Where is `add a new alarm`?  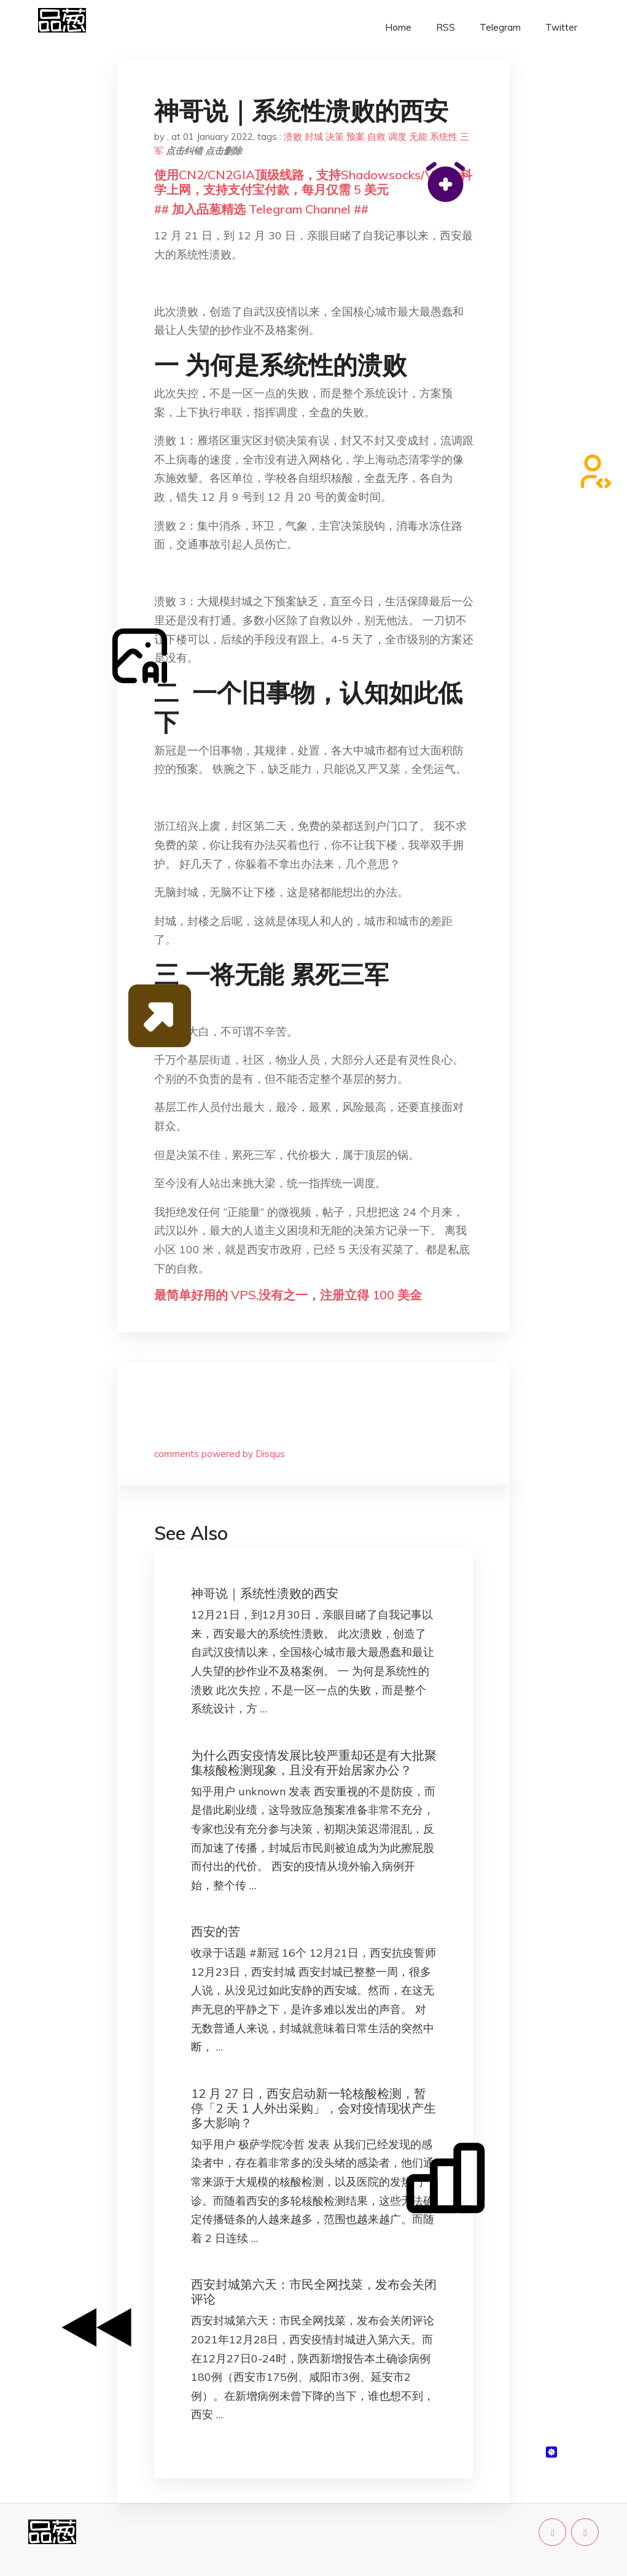 add a new alarm is located at coordinates (445, 182).